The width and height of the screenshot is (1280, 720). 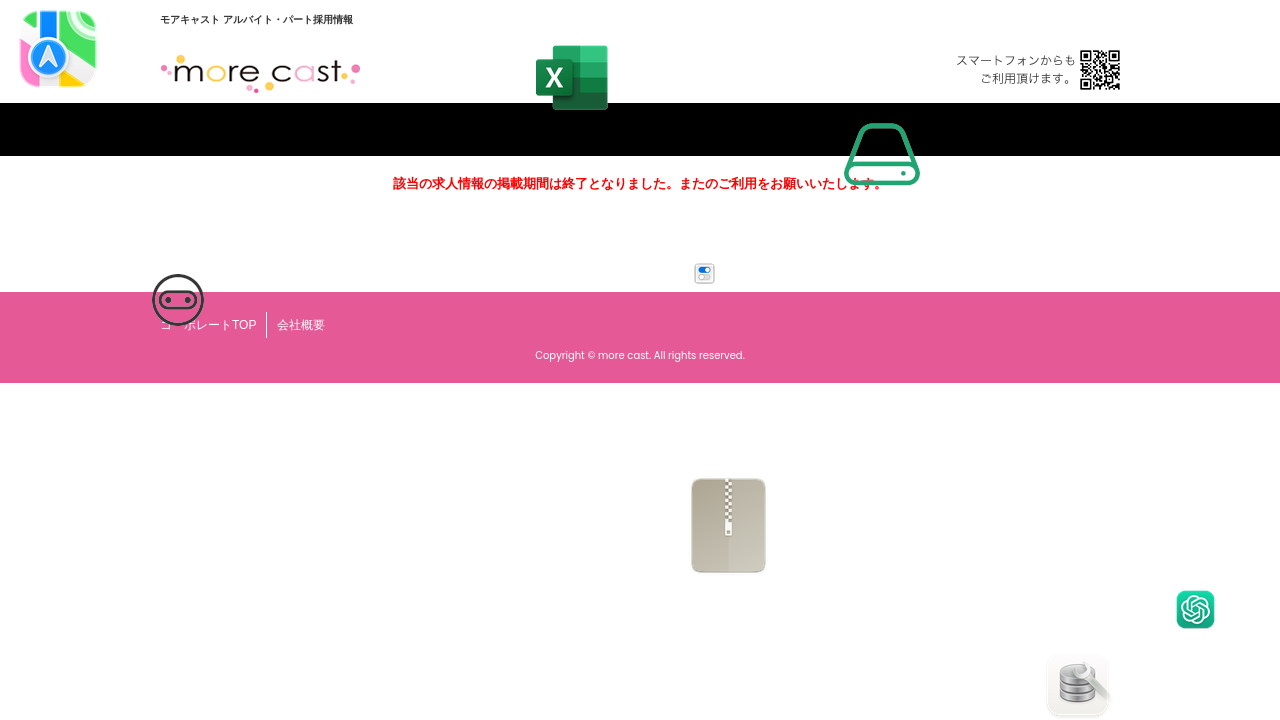 I want to click on open Microsoft Excel, so click(x=572, y=77).